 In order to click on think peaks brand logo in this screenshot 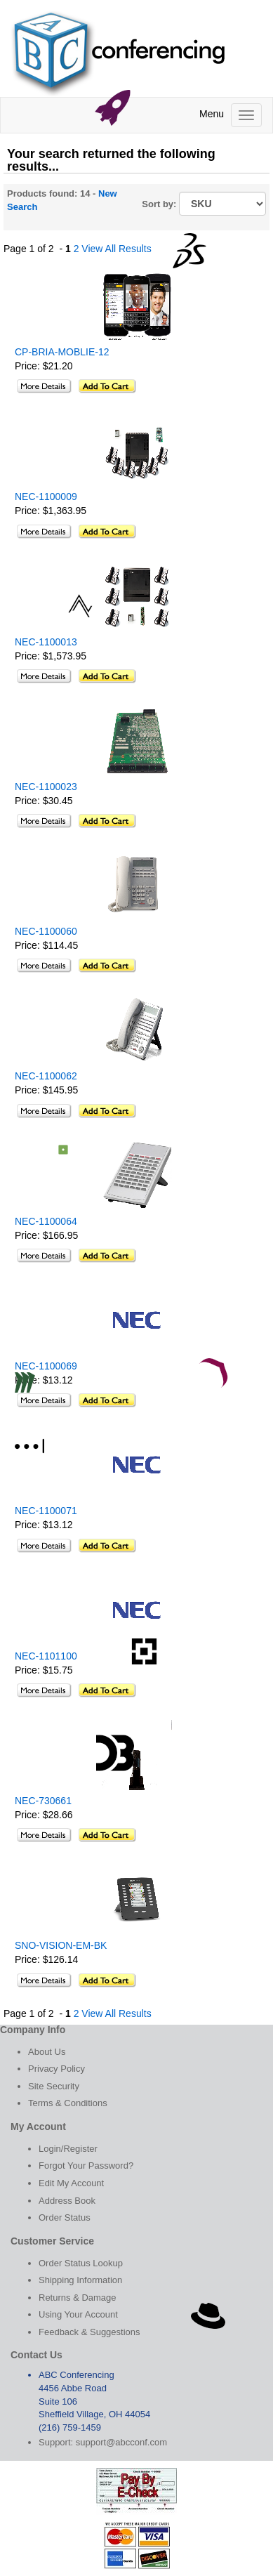, I will do `click(80, 605)`.